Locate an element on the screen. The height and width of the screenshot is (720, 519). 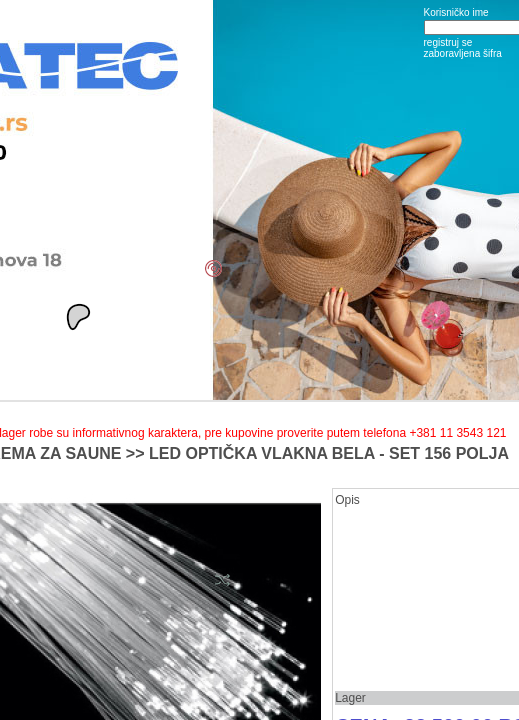
link to patreon profile or support page is located at coordinates (77, 316).